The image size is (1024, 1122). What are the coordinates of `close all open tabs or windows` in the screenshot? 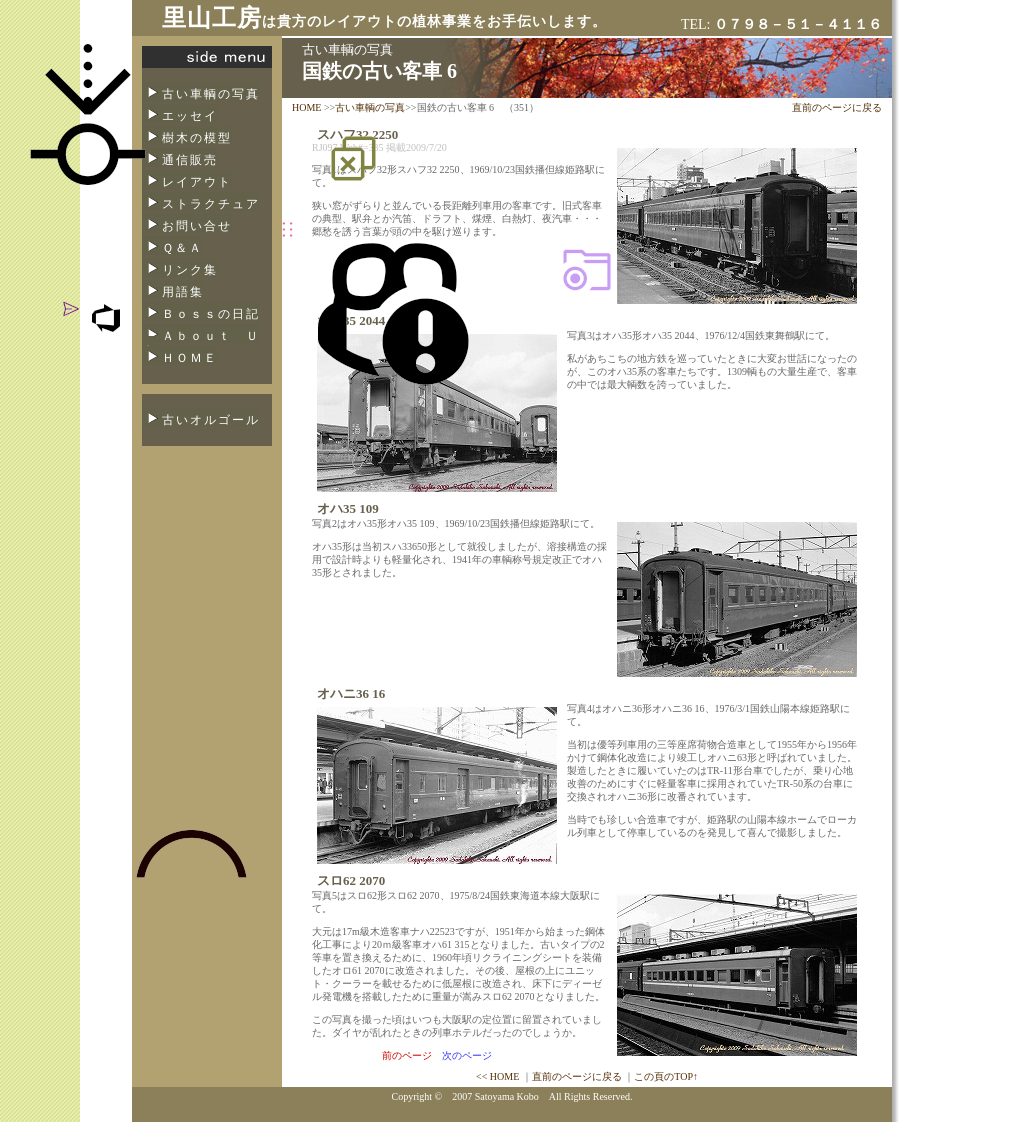 It's located at (353, 158).